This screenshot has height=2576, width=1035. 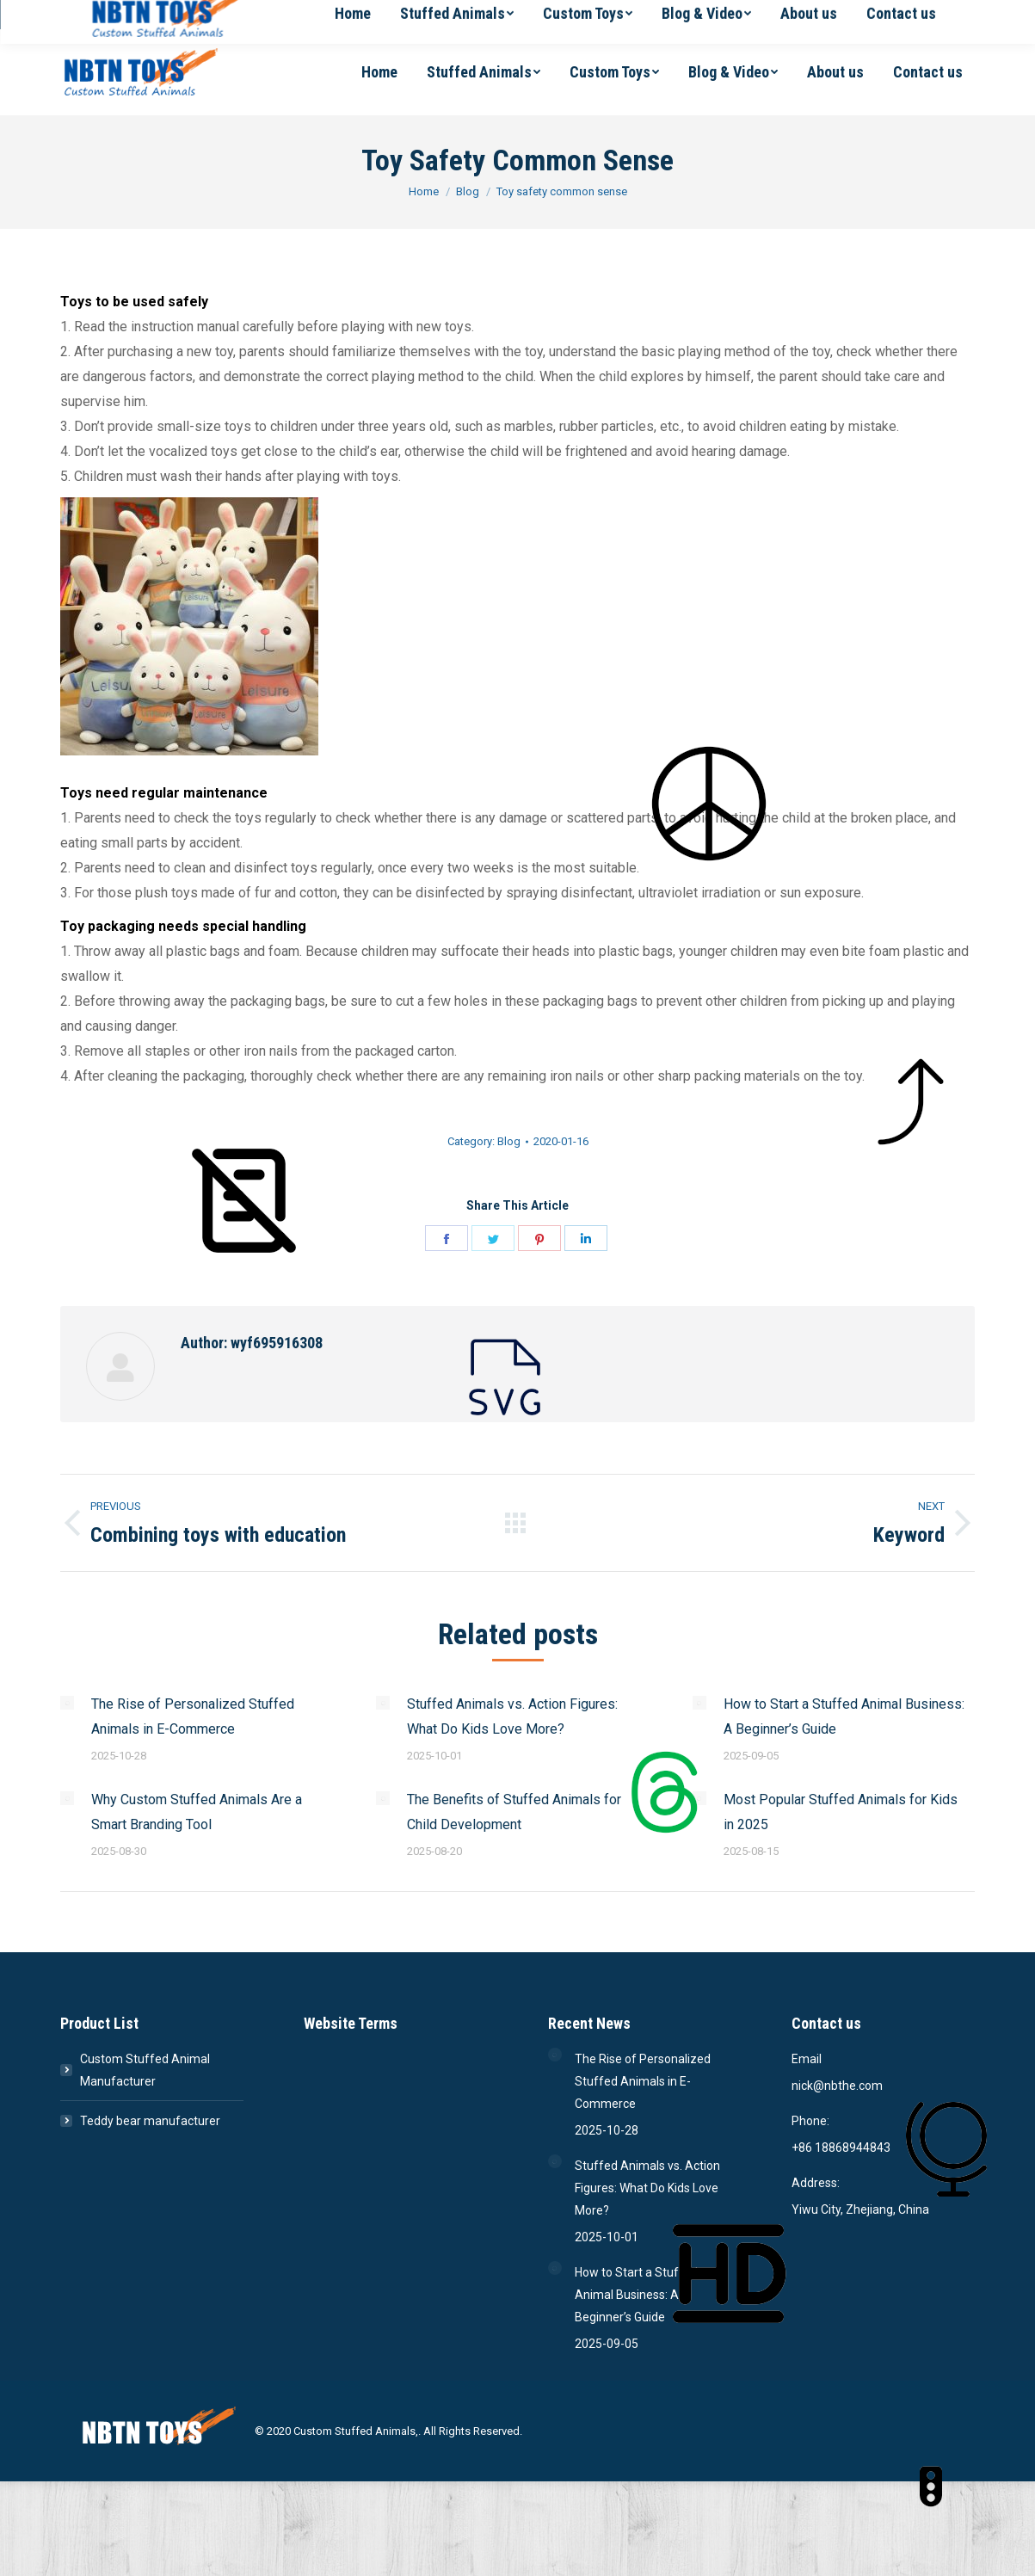 What do you see at coordinates (931, 2487) in the screenshot?
I see `traffic or navigation status indicator` at bounding box center [931, 2487].